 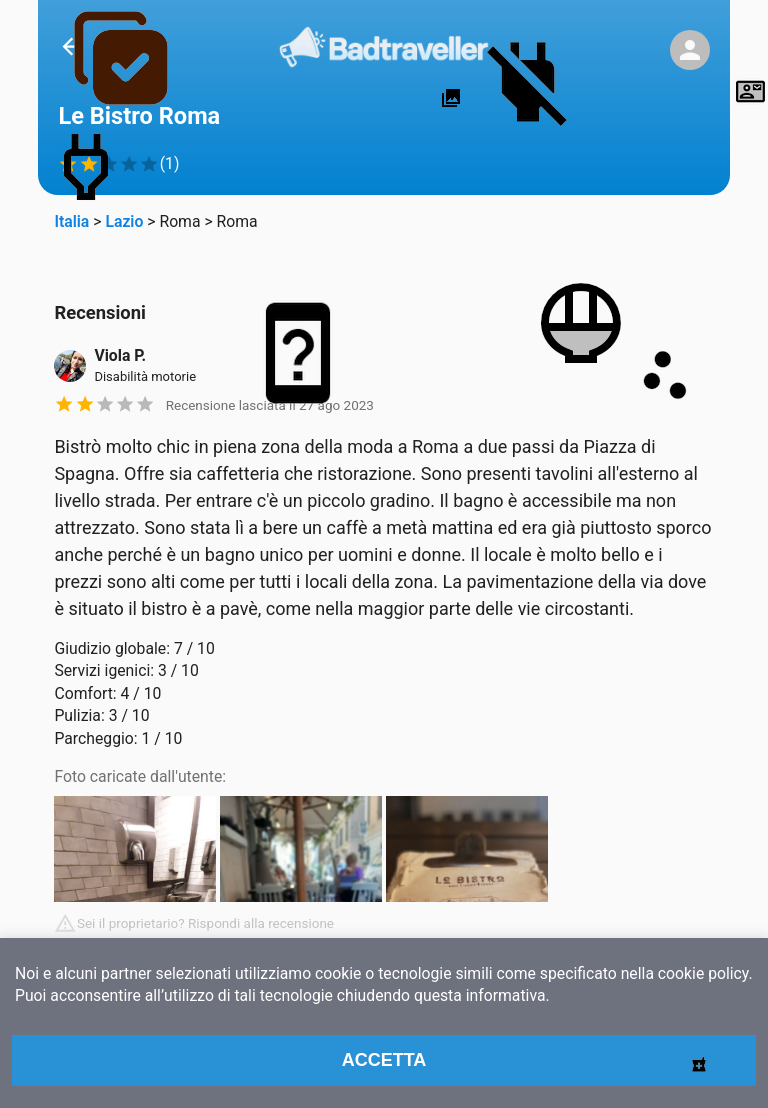 I want to click on access contact's email information, so click(x=750, y=91).